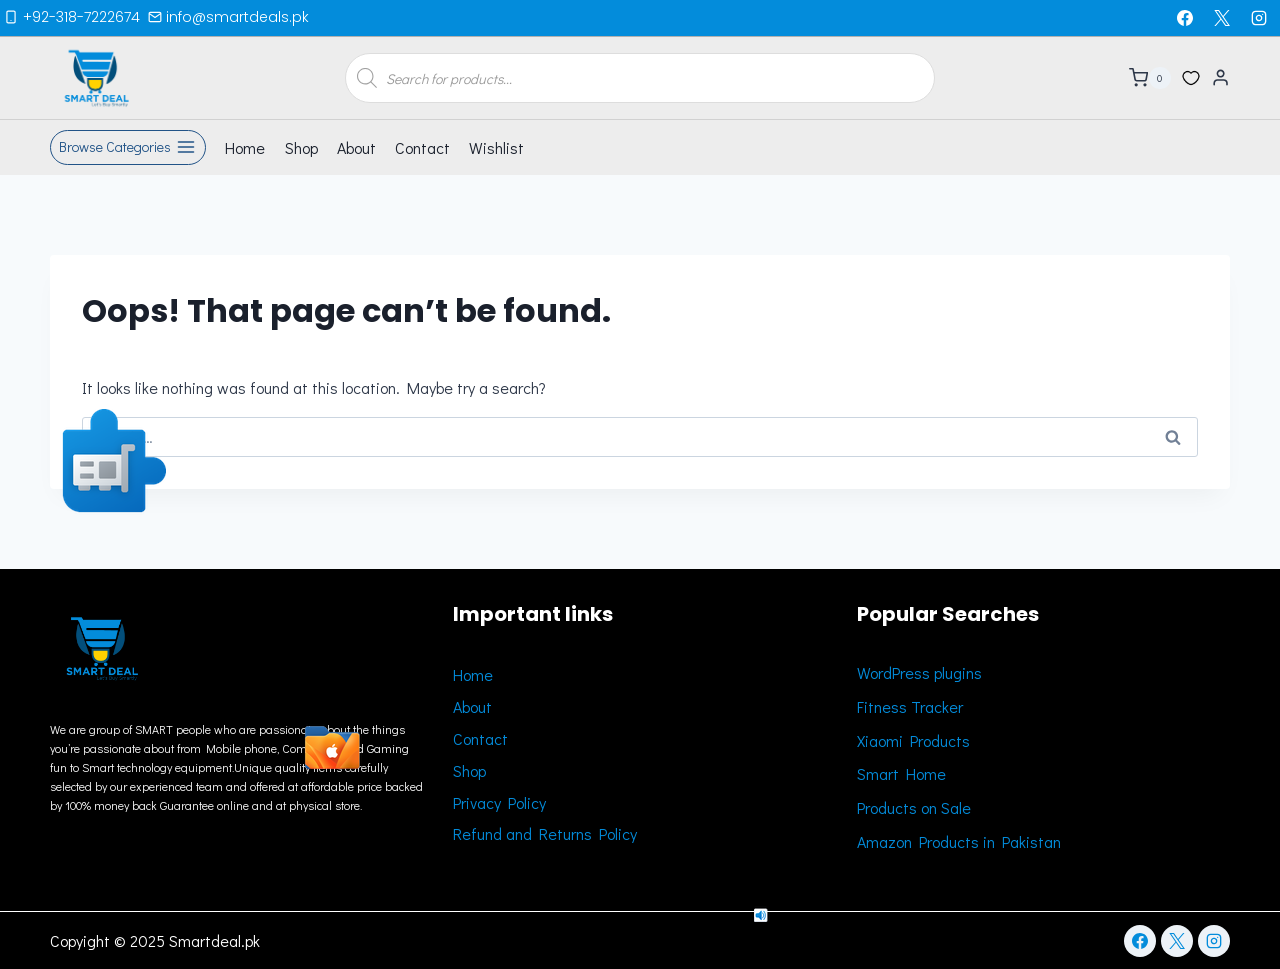  What do you see at coordinates (771, 905) in the screenshot?
I see `indicates sound or audio is enabled` at bounding box center [771, 905].